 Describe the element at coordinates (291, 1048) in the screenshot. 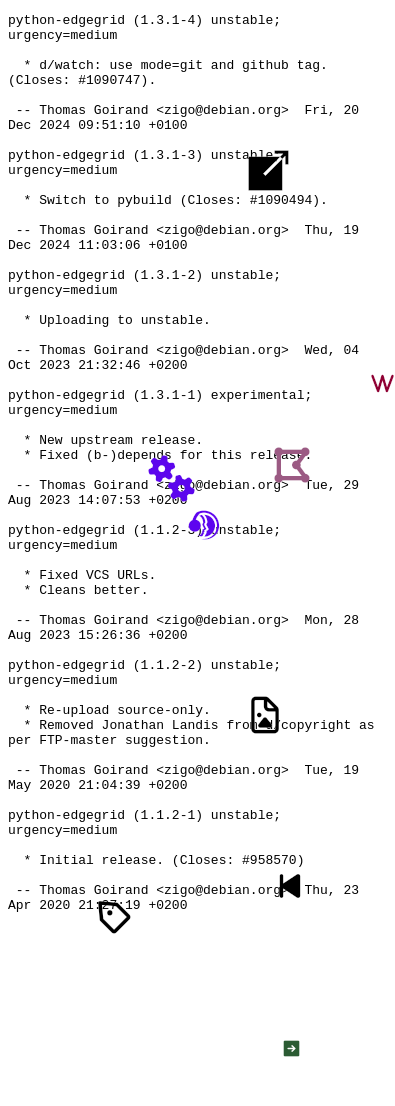

I see `navigate to the next item or screen` at that location.